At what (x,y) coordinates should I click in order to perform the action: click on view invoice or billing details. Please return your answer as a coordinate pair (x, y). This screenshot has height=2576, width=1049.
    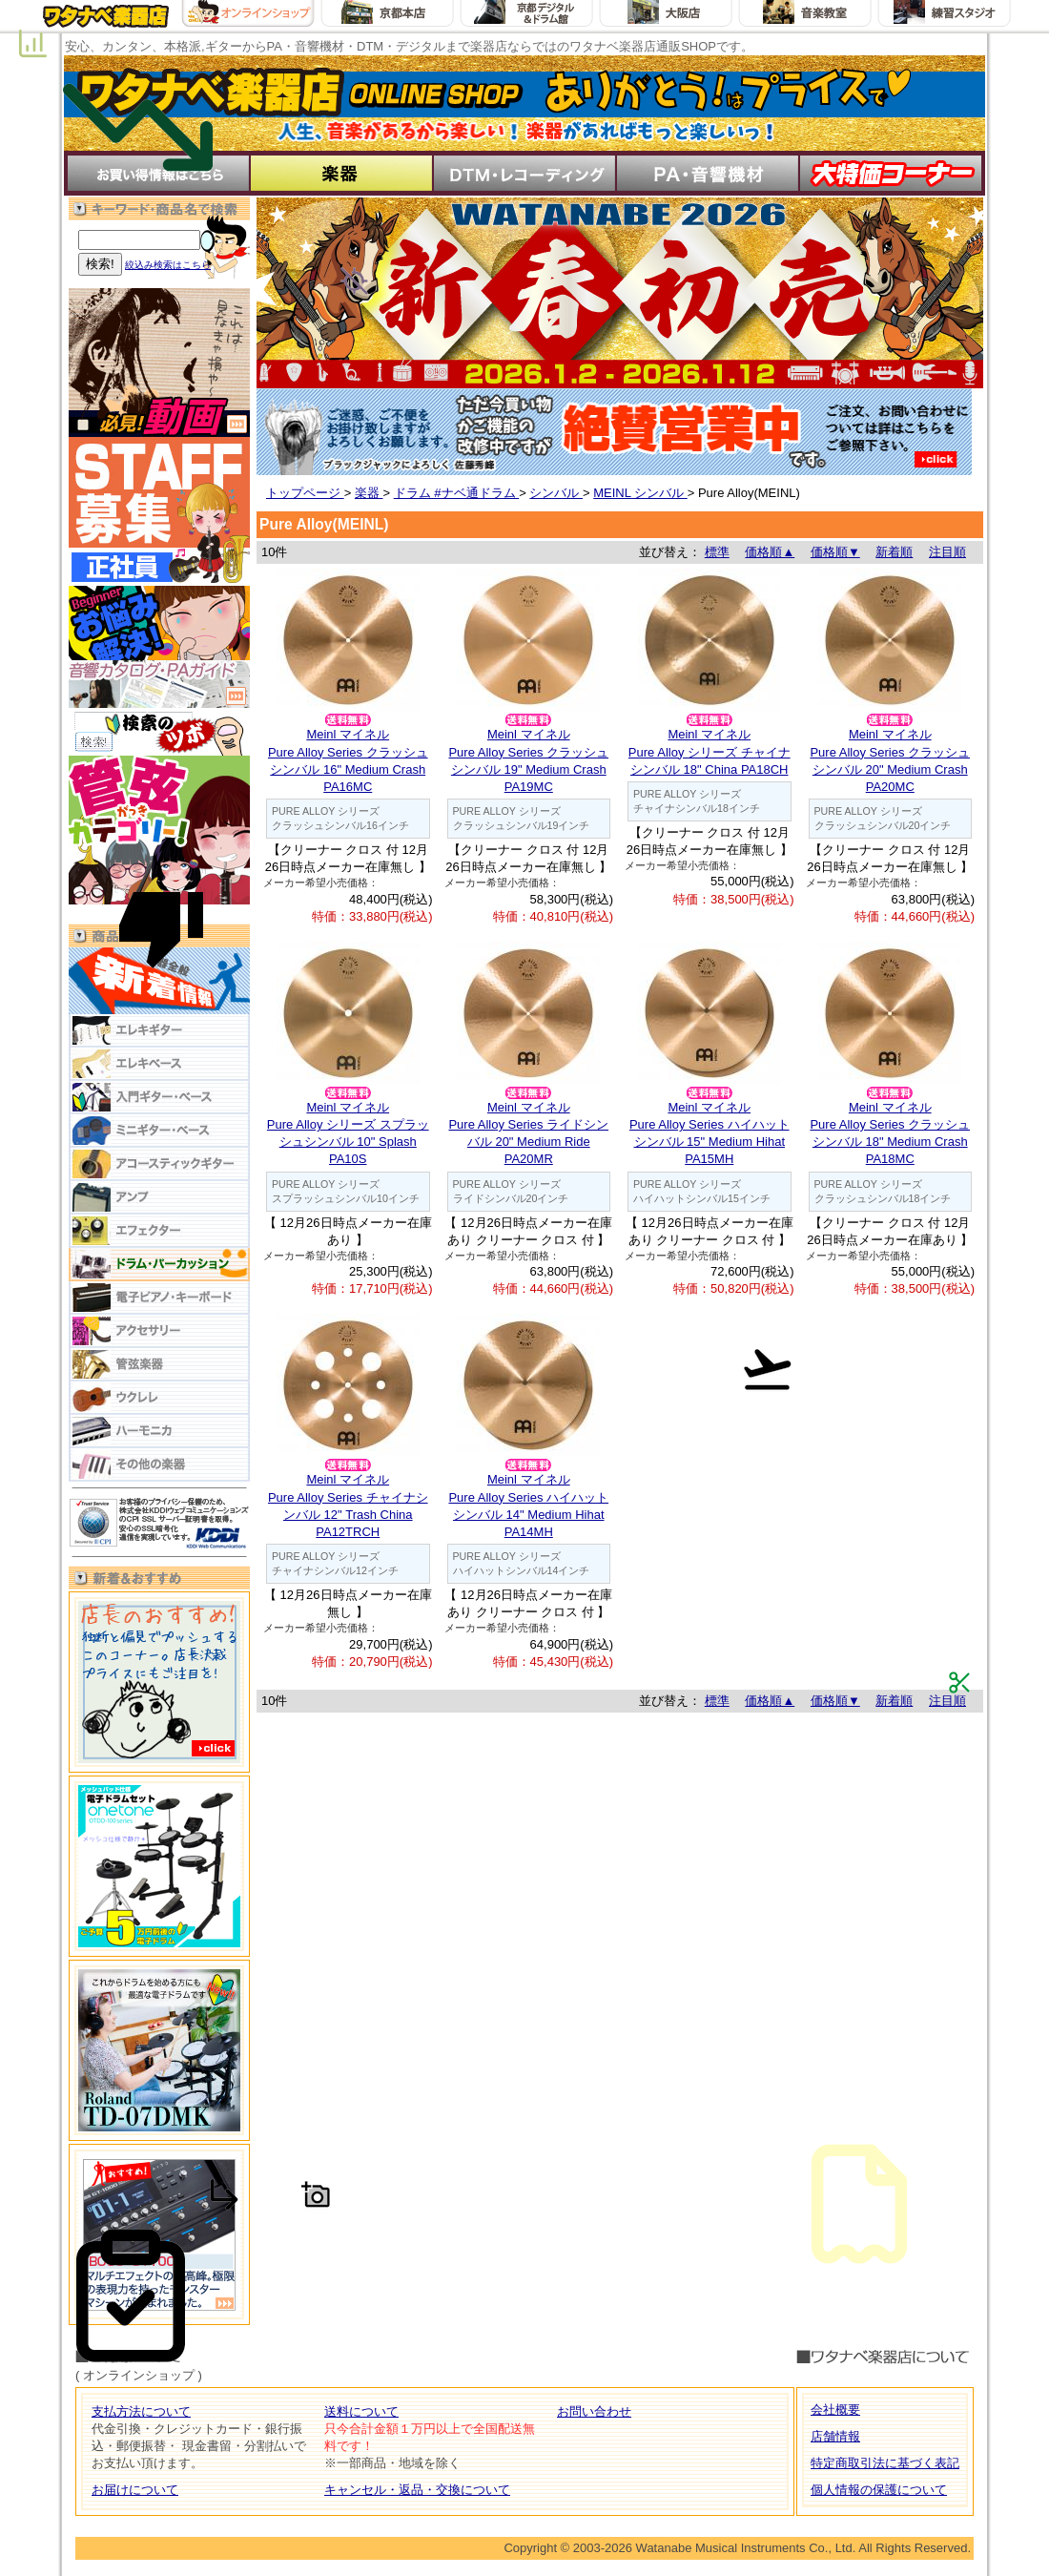
    Looking at the image, I should click on (859, 2204).